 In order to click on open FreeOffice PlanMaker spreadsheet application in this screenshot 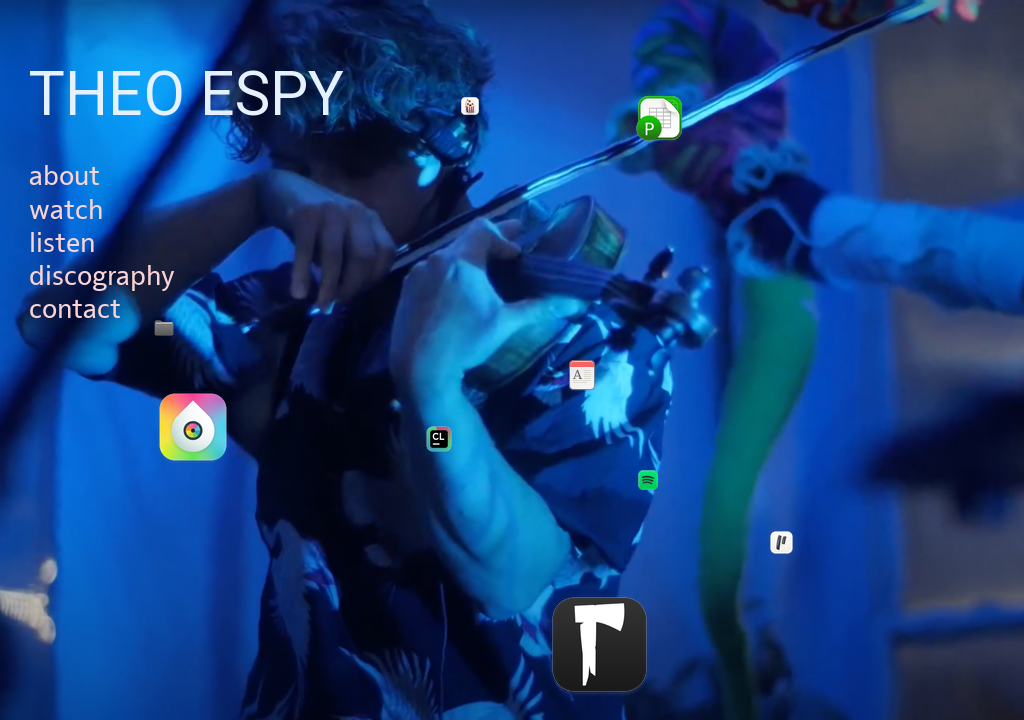, I will do `click(660, 118)`.